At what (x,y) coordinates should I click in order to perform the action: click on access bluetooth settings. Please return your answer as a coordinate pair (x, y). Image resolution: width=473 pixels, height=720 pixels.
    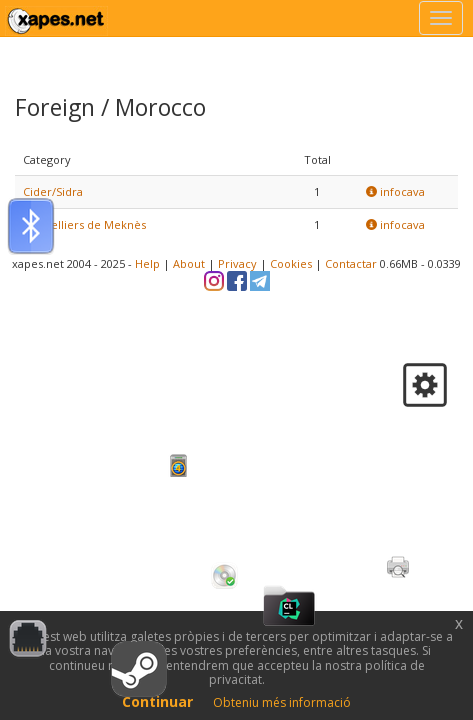
    Looking at the image, I should click on (31, 226).